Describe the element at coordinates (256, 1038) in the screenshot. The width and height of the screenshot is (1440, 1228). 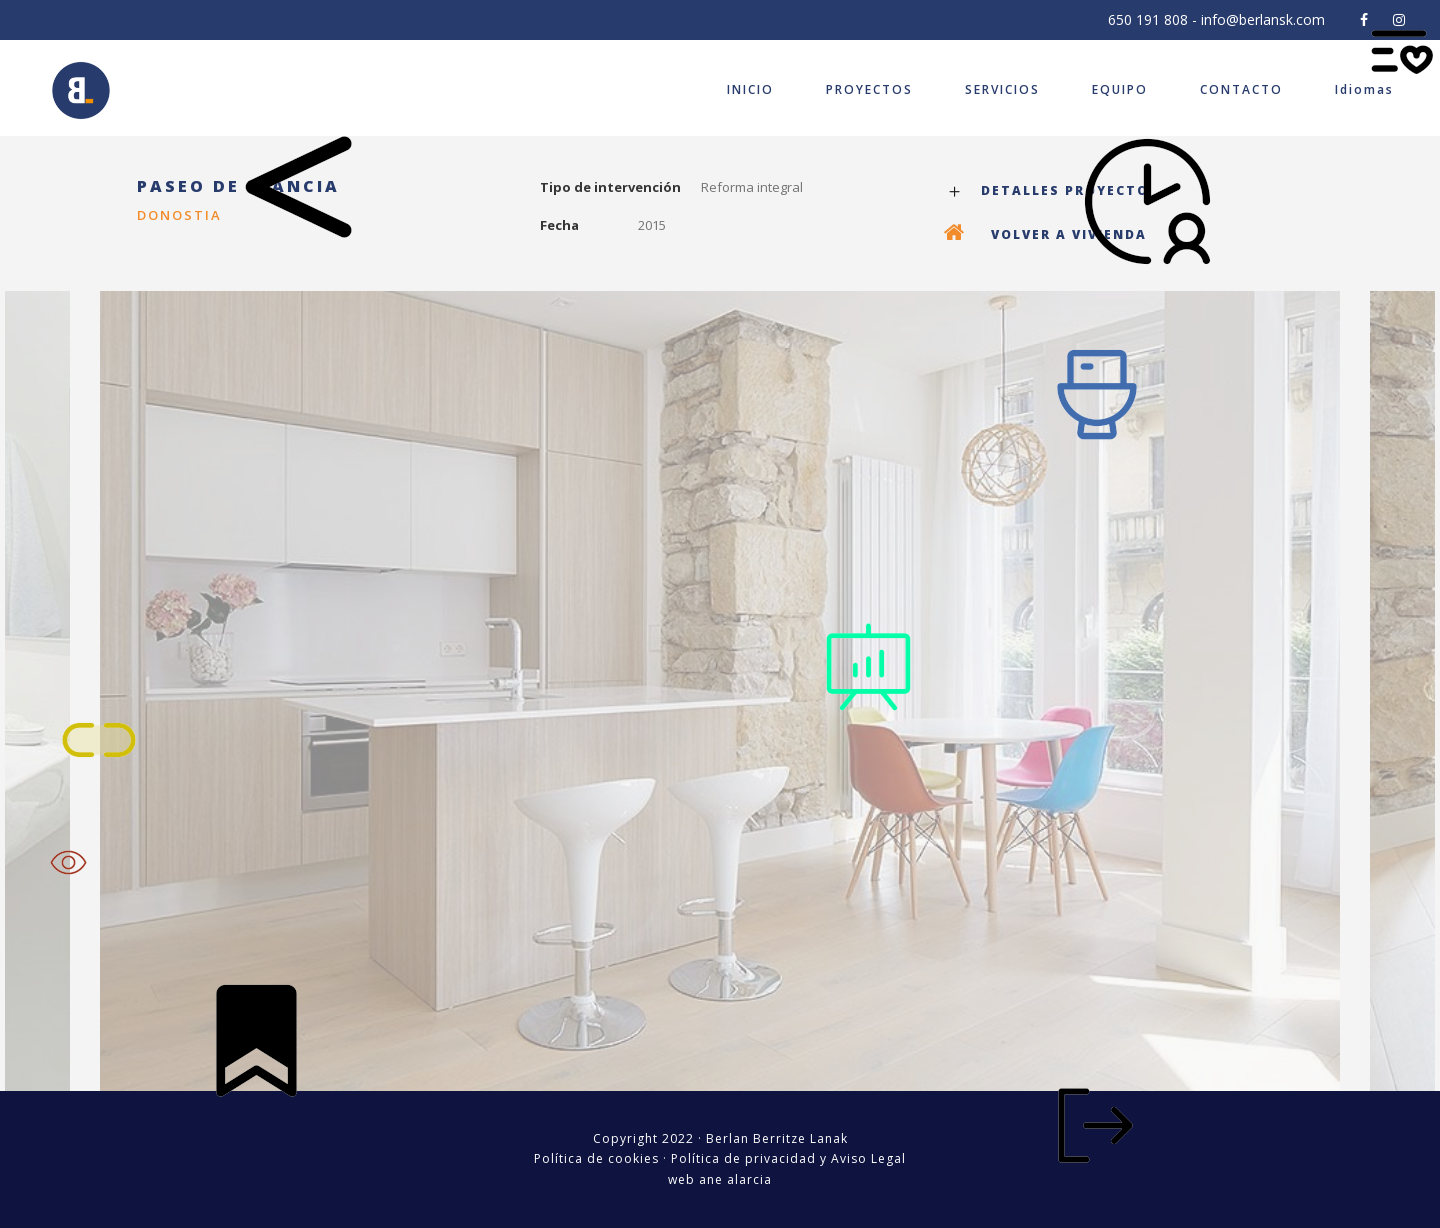
I see `save this item for later` at that location.